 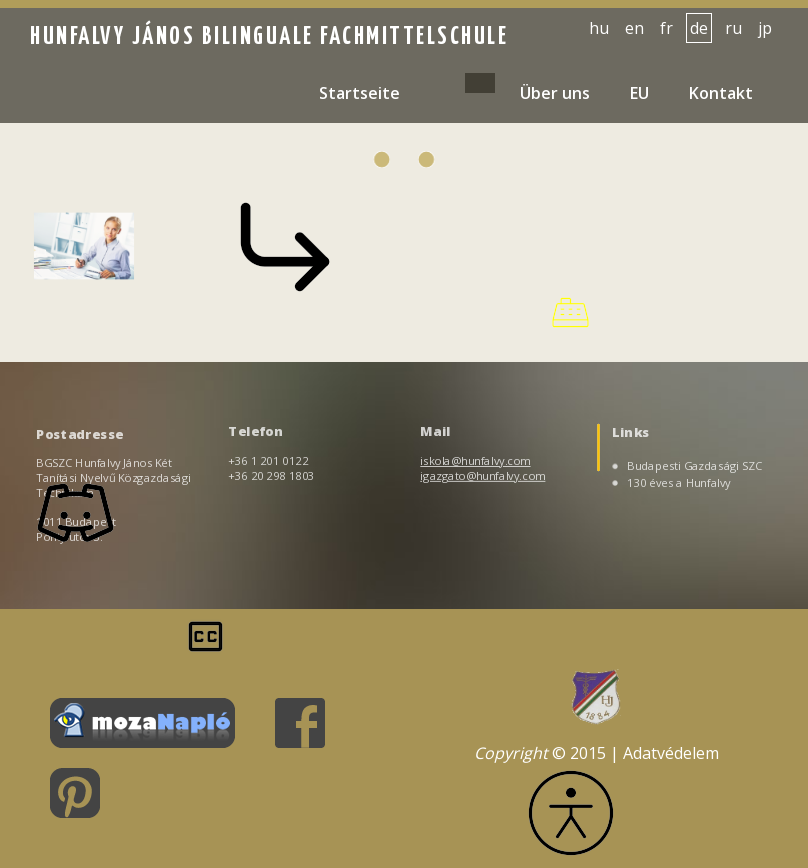 What do you see at coordinates (285, 247) in the screenshot?
I see `reply to a message or comment` at bounding box center [285, 247].